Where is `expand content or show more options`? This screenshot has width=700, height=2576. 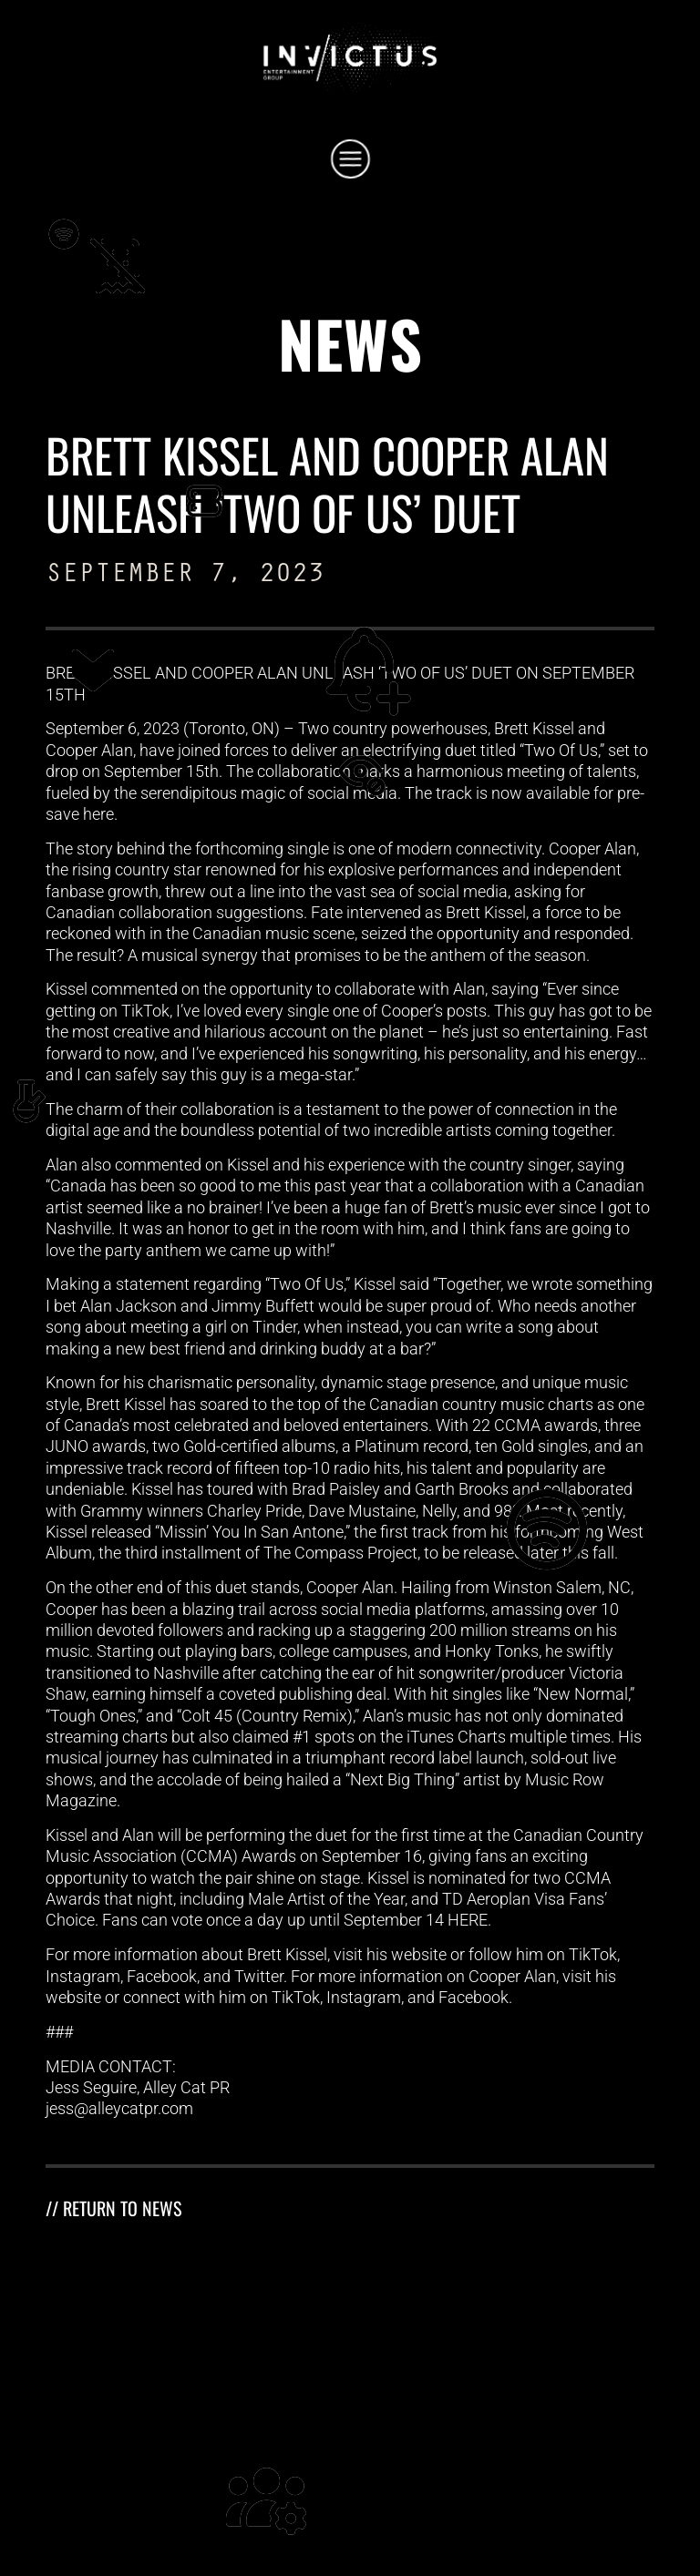 expand content or show more options is located at coordinates (93, 670).